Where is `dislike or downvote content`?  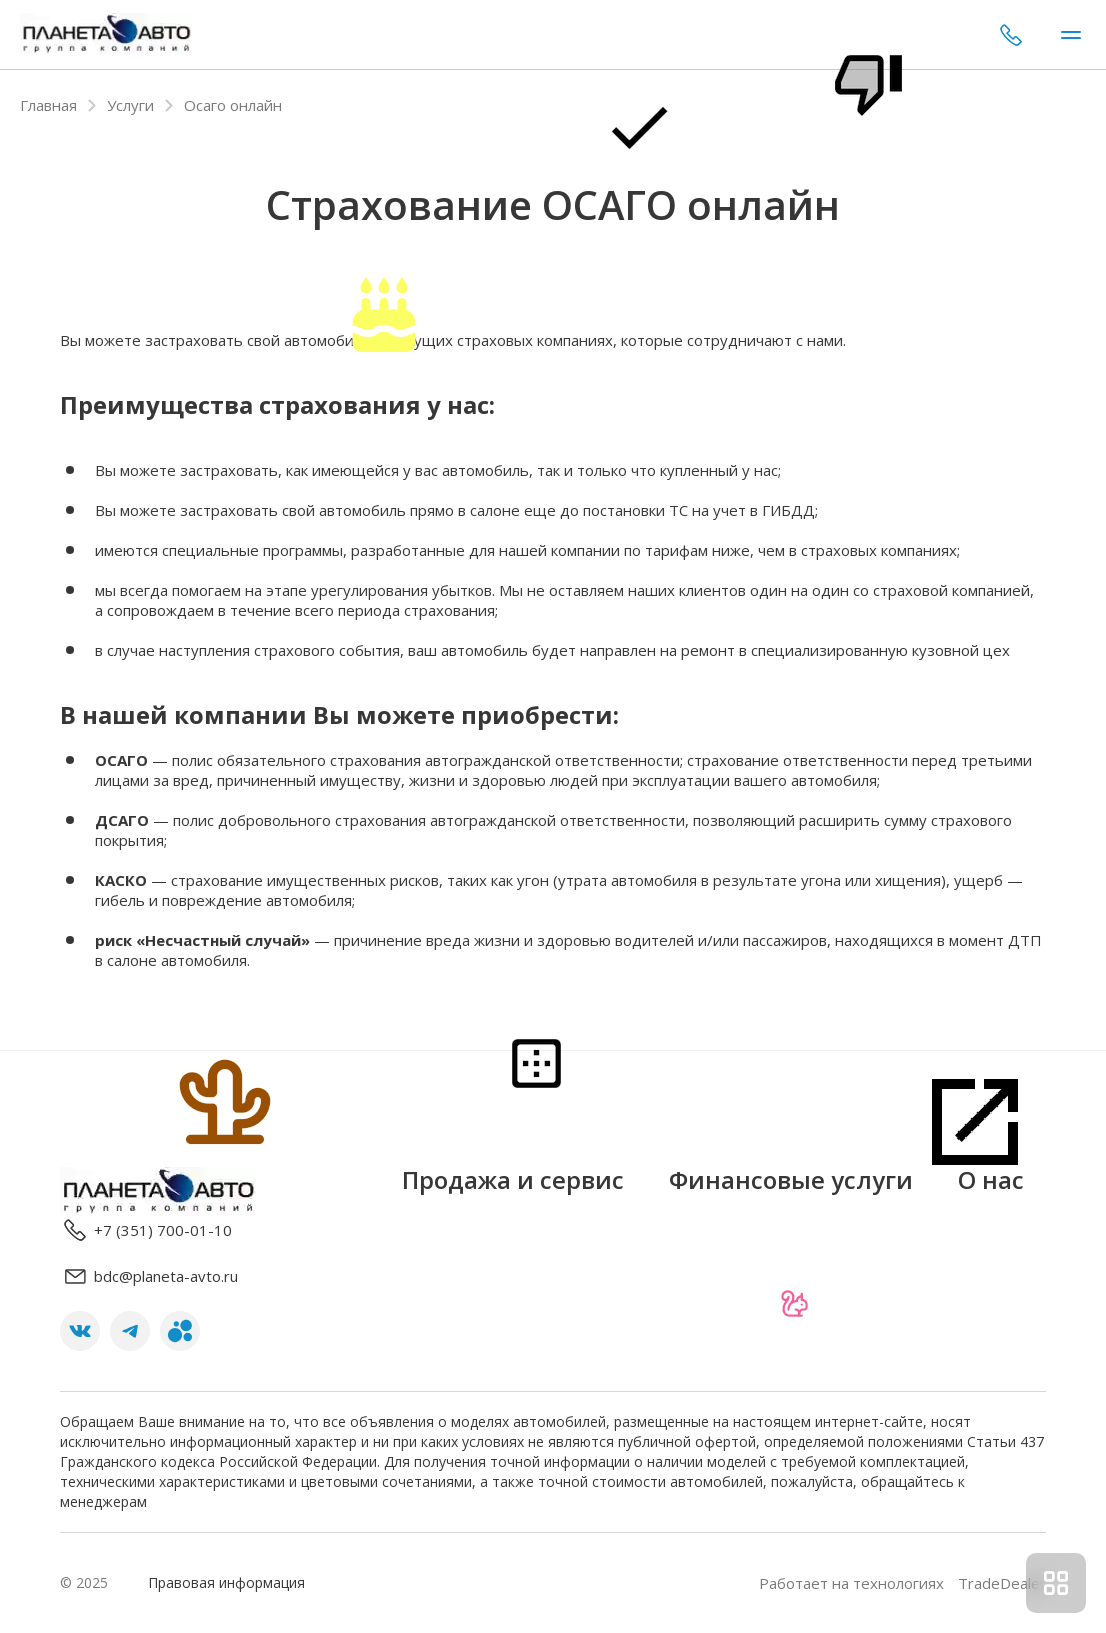 dislike or downvote content is located at coordinates (868, 82).